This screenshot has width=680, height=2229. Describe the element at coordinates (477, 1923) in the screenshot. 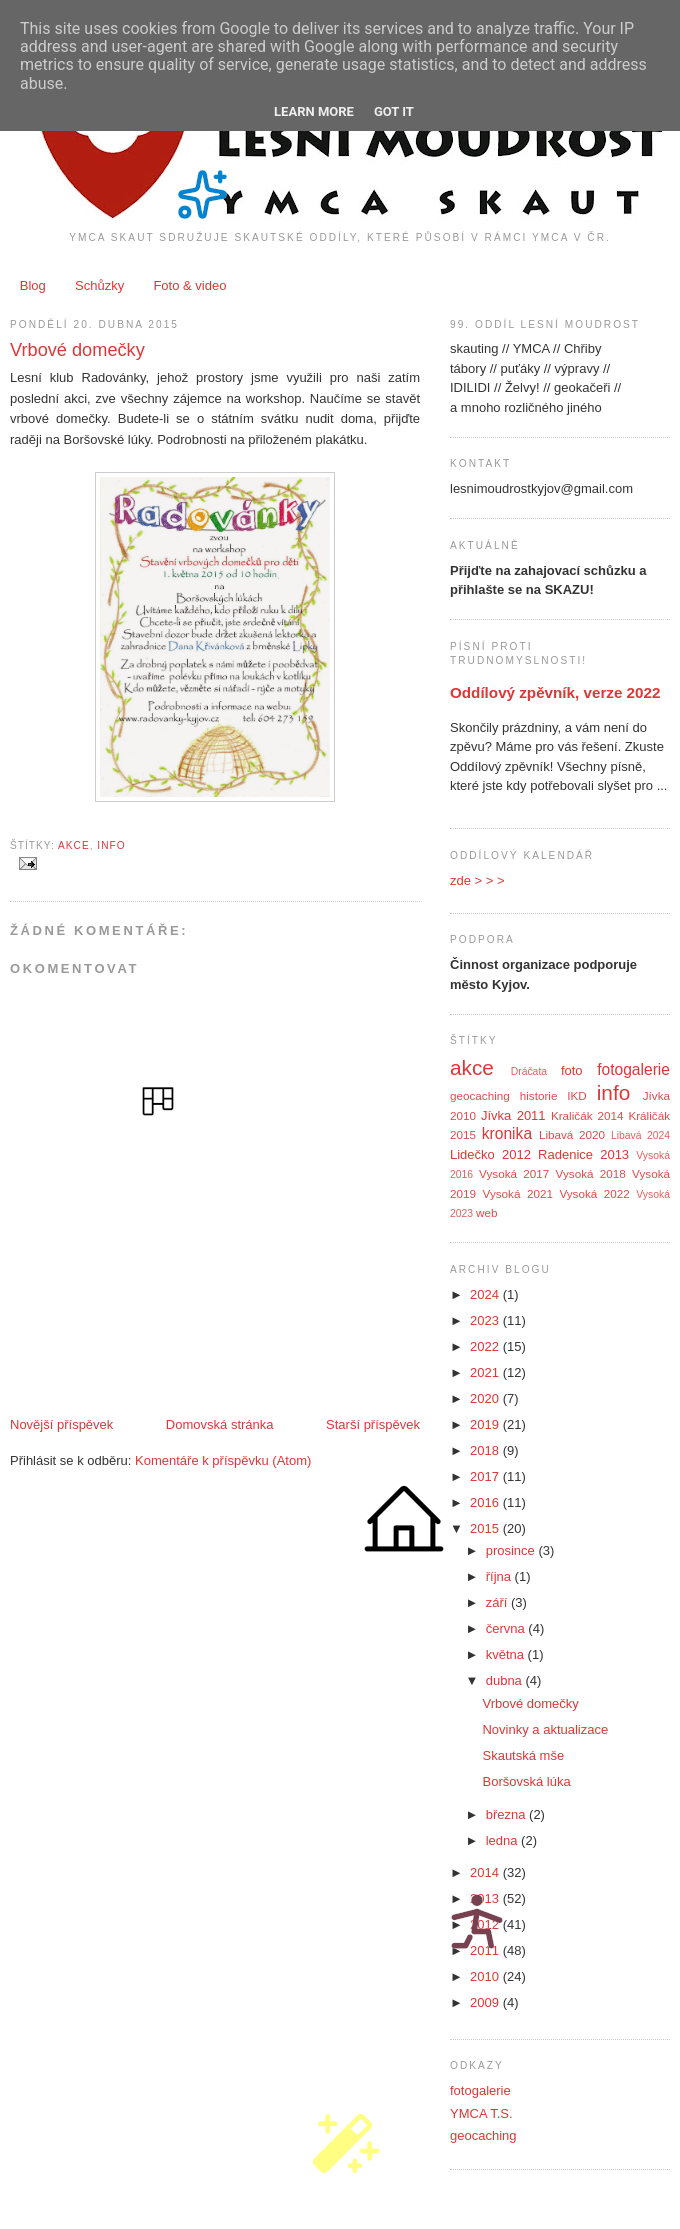

I see `access yoga or stretching exercises` at that location.